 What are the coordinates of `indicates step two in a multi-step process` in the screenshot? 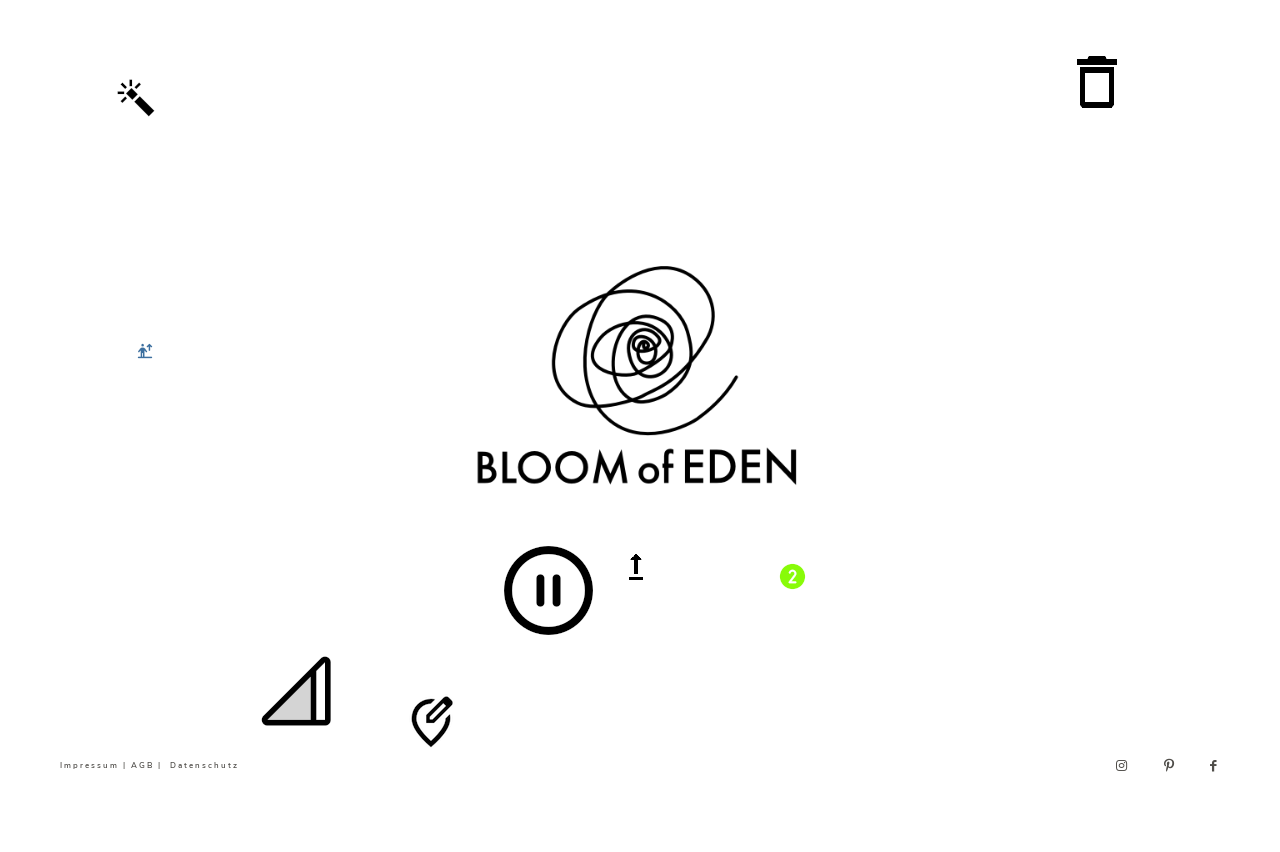 It's located at (792, 576).